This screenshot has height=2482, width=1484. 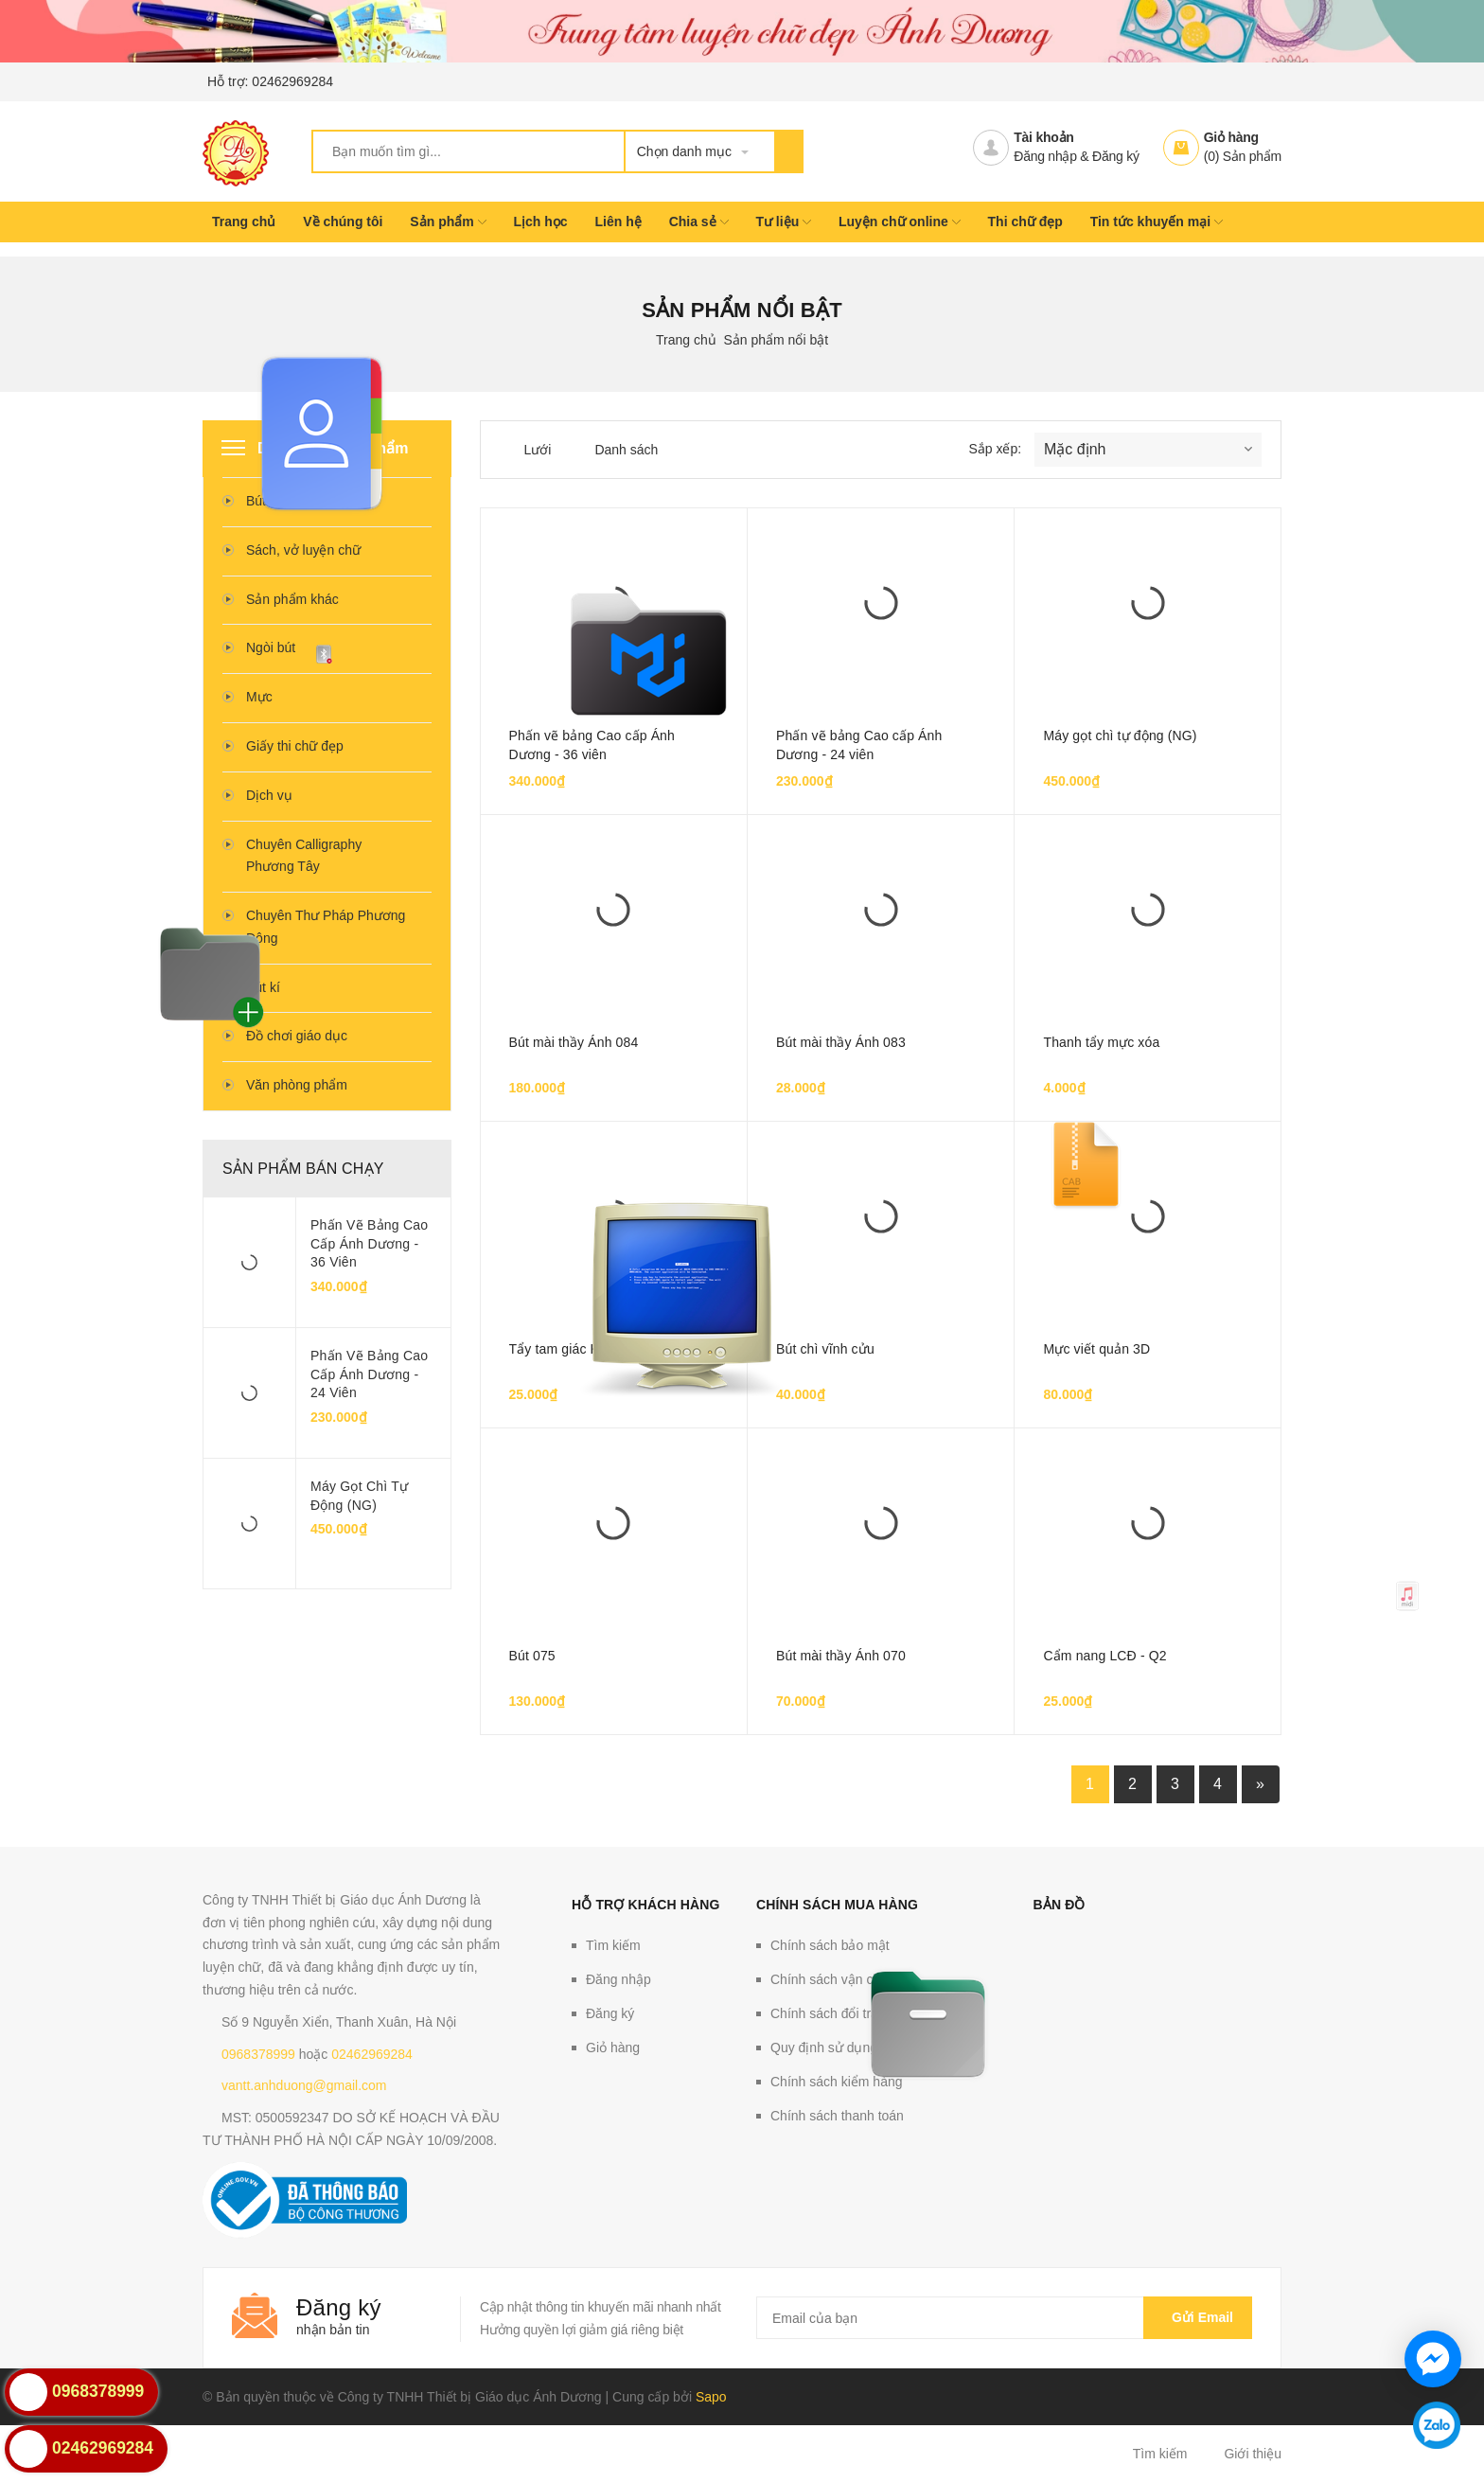 I want to click on open contacts or address book app, so click(x=322, y=434).